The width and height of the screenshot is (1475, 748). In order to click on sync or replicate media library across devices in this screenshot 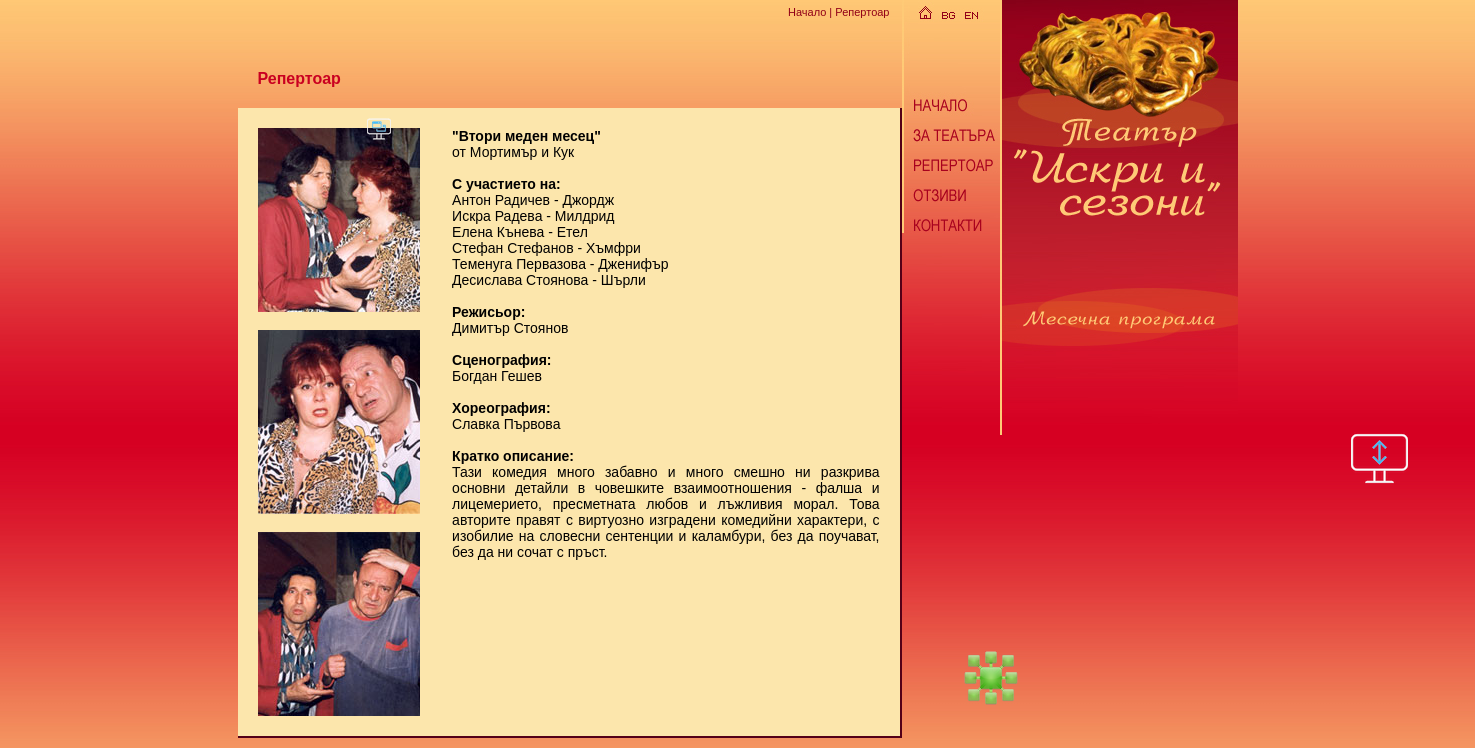, I will do `click(991, 678)`.